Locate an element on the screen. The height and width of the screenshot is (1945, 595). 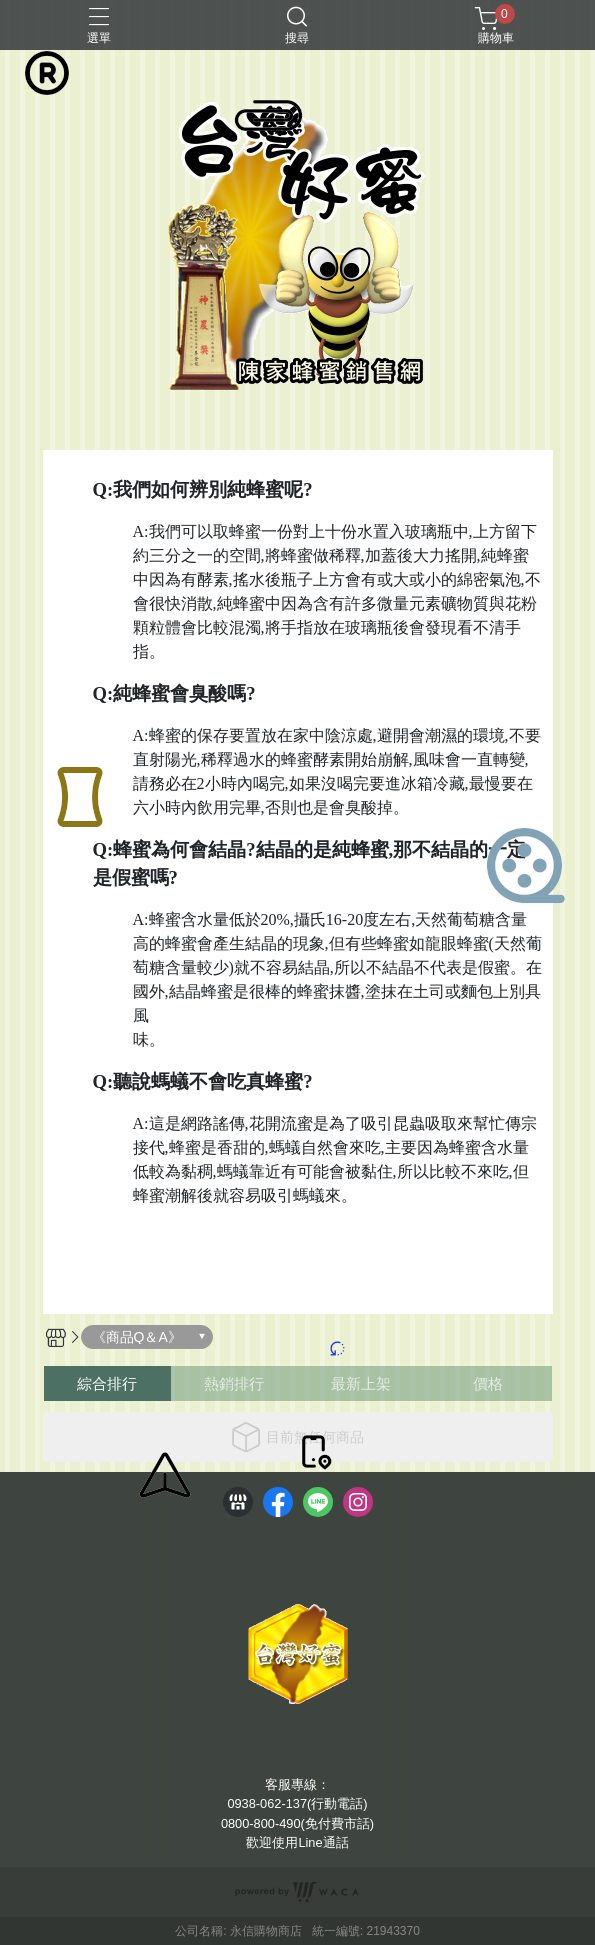
switch to vertical panorama mode is located at coordinates (80, 797).